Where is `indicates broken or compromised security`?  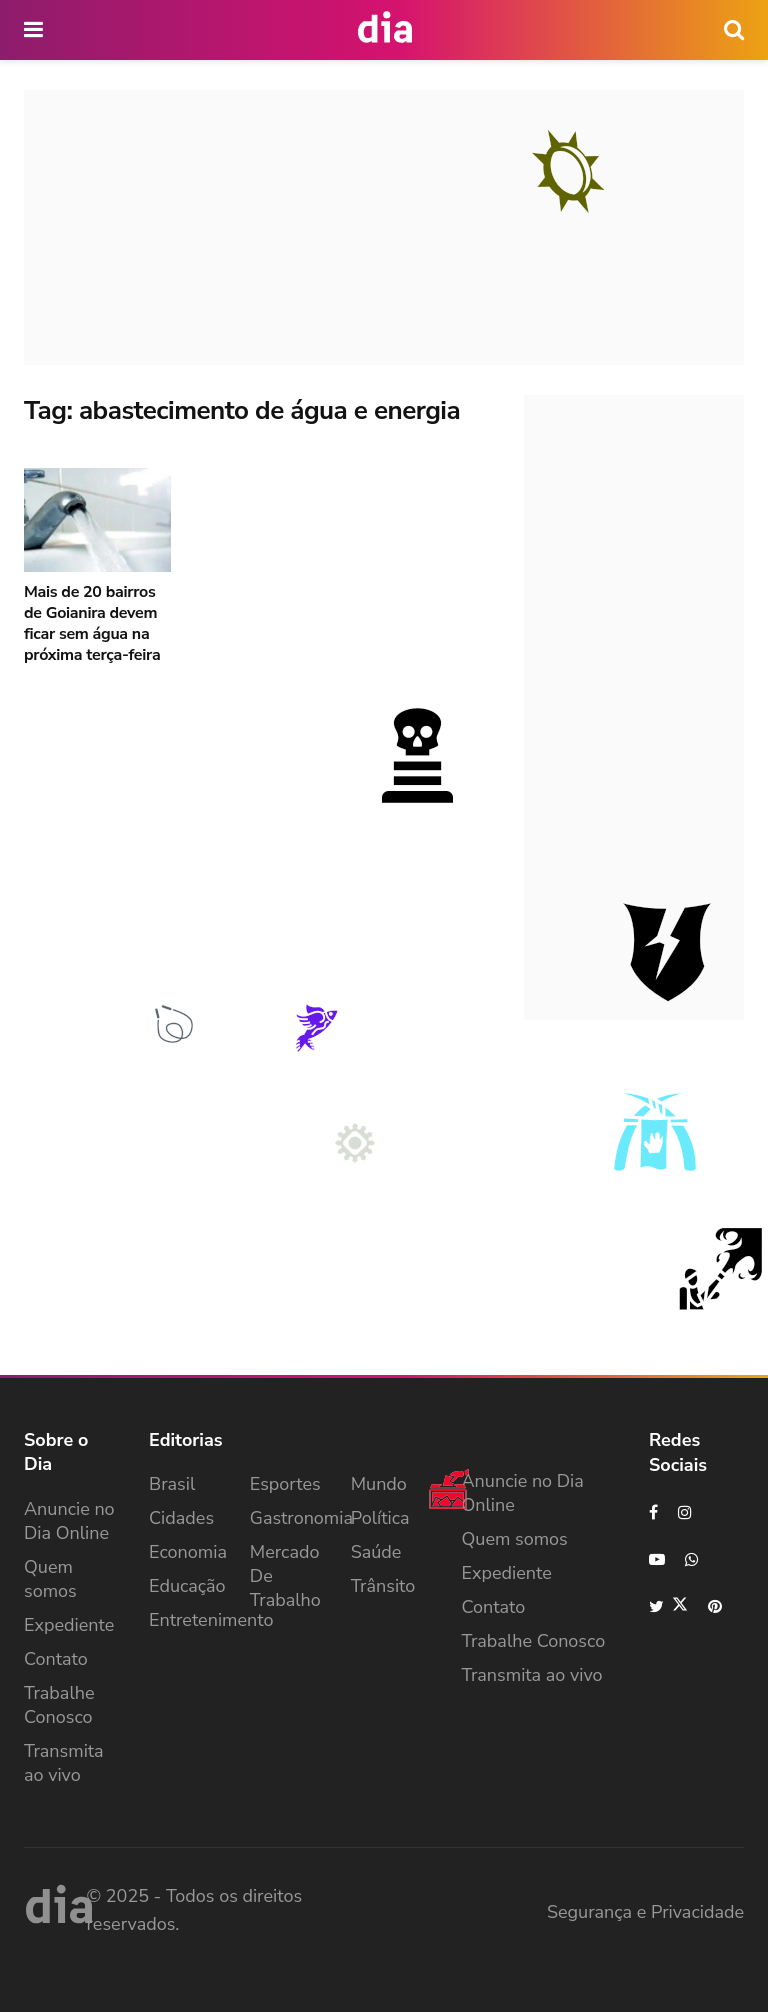
indicates broken or compromised security is located at coordinates (665, 951).